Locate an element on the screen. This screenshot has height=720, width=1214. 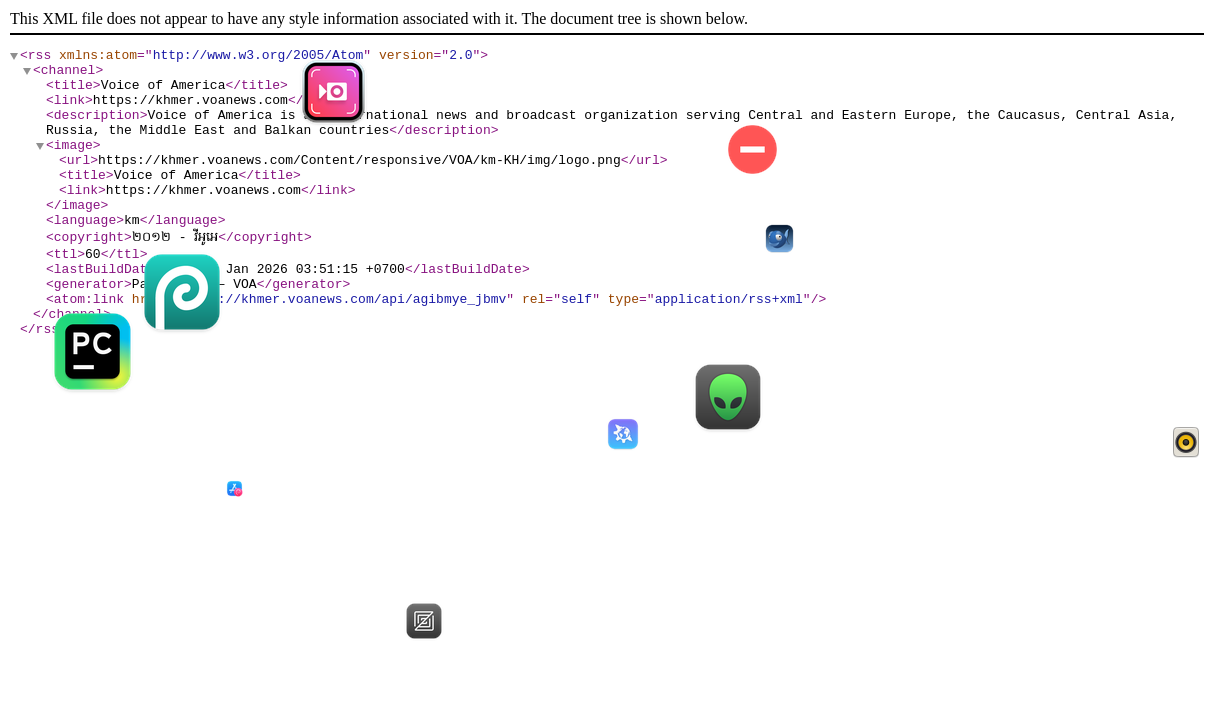
open photopea image editing app is located at coordinates (182, 292).